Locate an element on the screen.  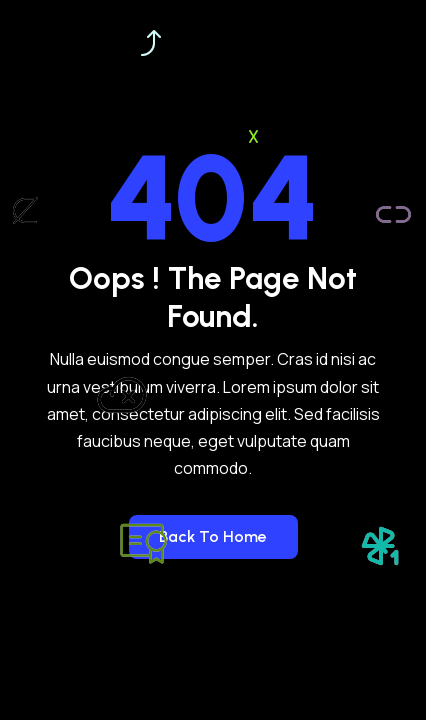
redirect or forward content is located at coordinates (151, 43).